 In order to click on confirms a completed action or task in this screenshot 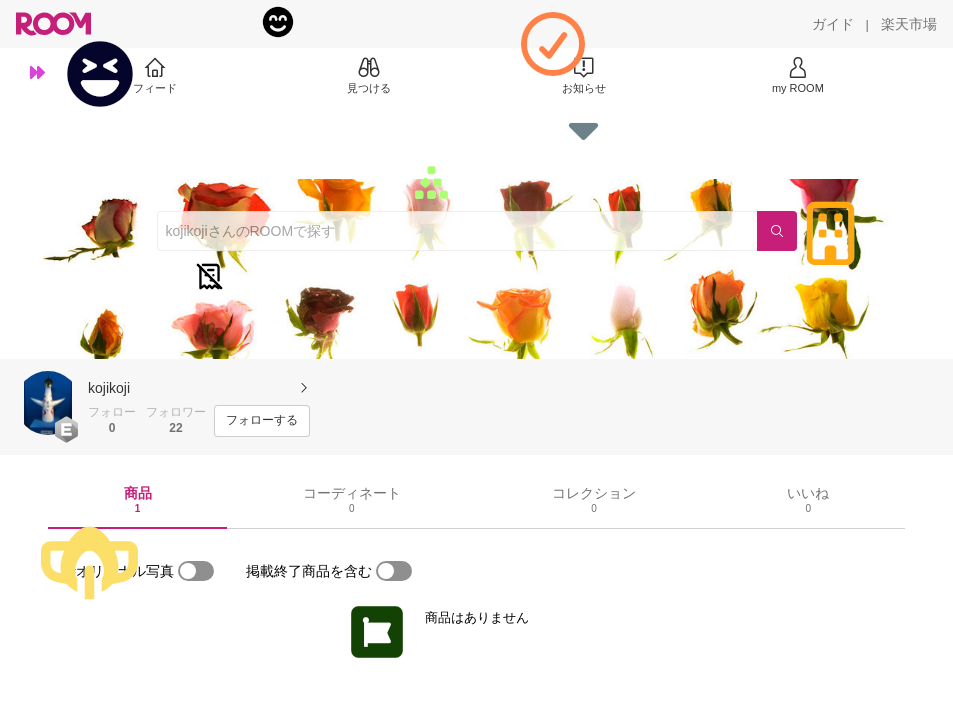, I will do `click(553, 44)`.